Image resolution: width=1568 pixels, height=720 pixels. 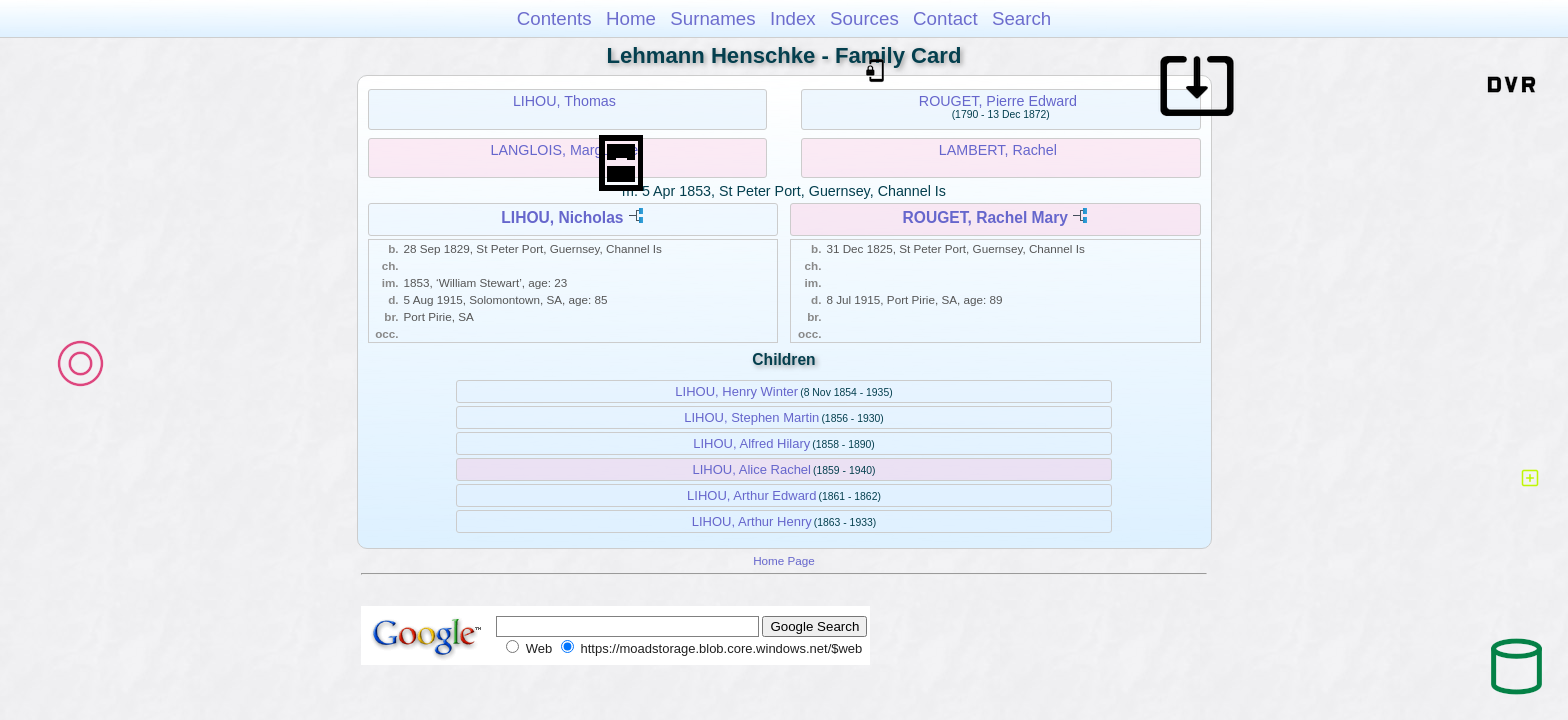 I want to click on enable device lock for linked phones, so click(x=874, y=70).